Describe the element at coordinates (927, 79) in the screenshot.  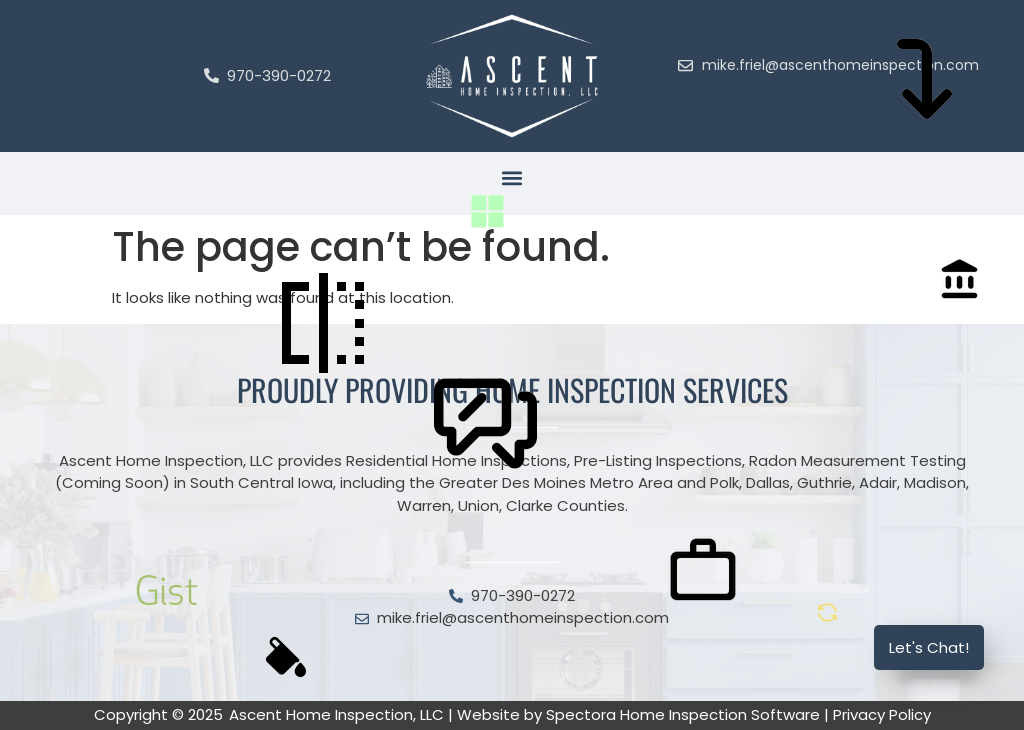
I see `move item down one level` at that location.